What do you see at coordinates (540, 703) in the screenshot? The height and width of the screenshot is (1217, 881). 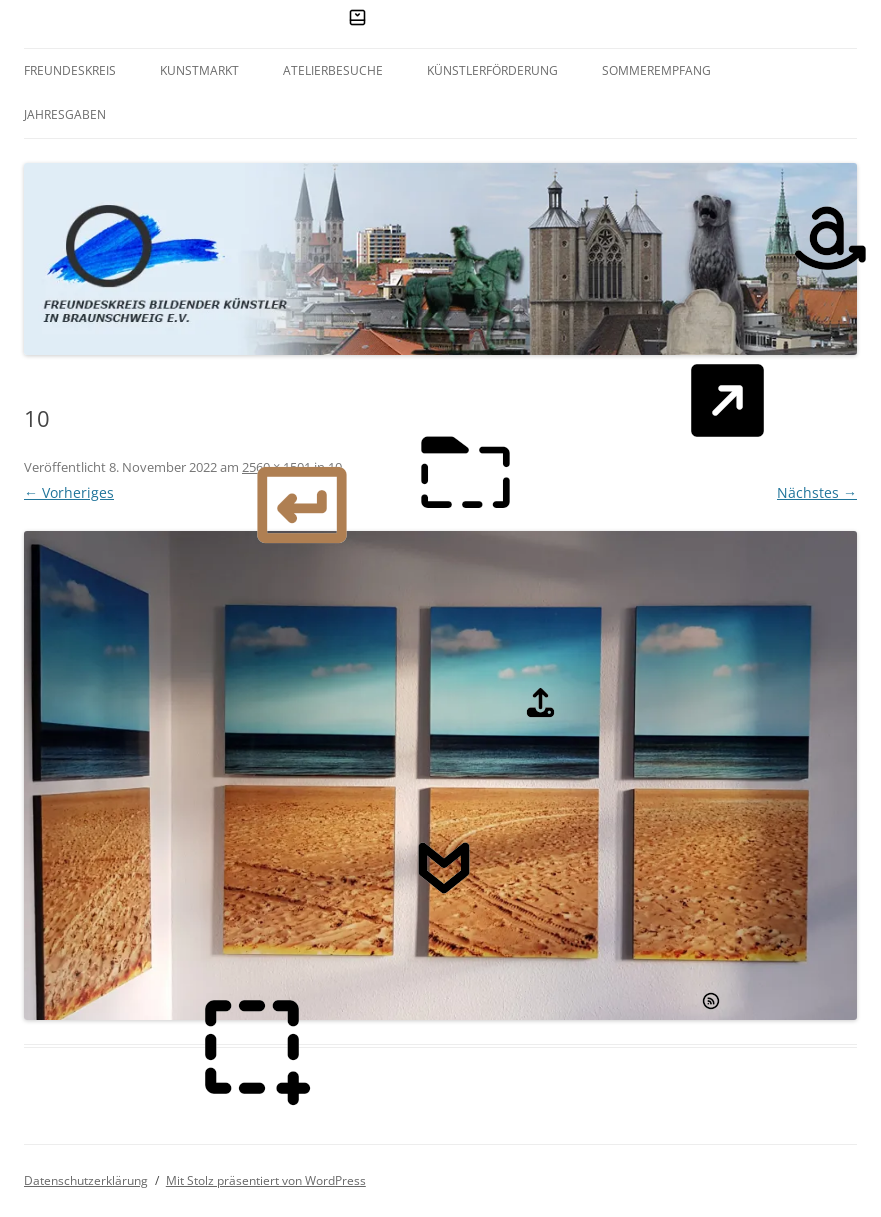 I see `upload a file or document` at bounding box center [540, 703].